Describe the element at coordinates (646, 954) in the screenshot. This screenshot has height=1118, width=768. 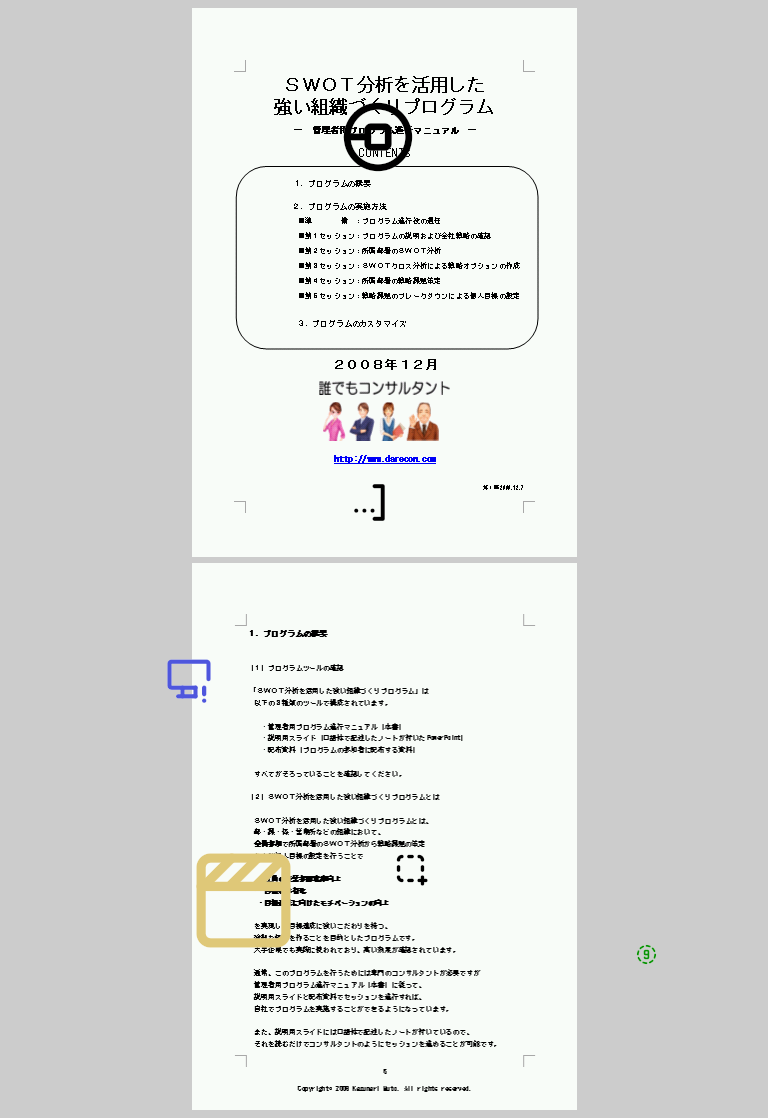
I see `indicates 9 items remaining or pending` at that location.